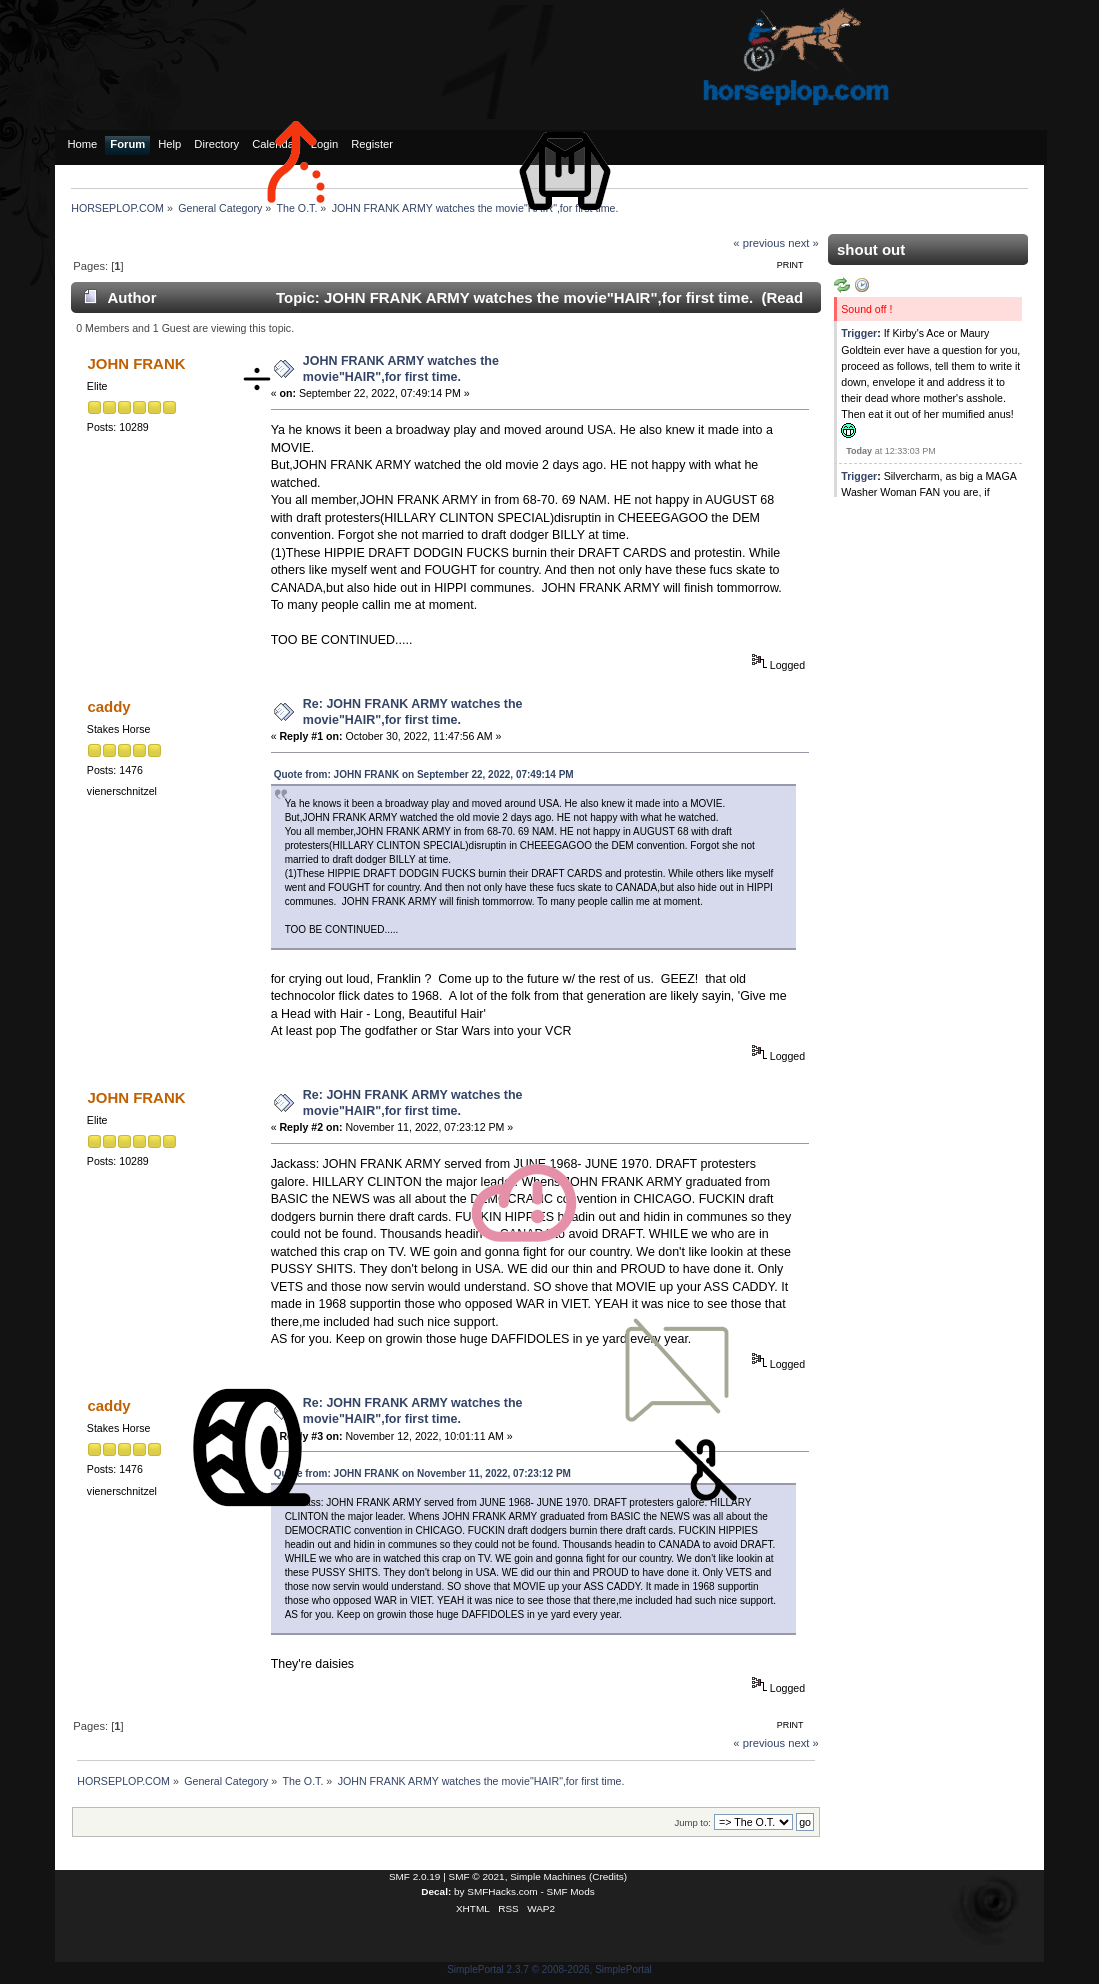 Image resolution: width=1099 pixels, height=1984 pixels. What do you see at coordinates (677, 1366) in the screenshot?
I see `mute or disable chat notifications` at bounding box center [677, 1366].